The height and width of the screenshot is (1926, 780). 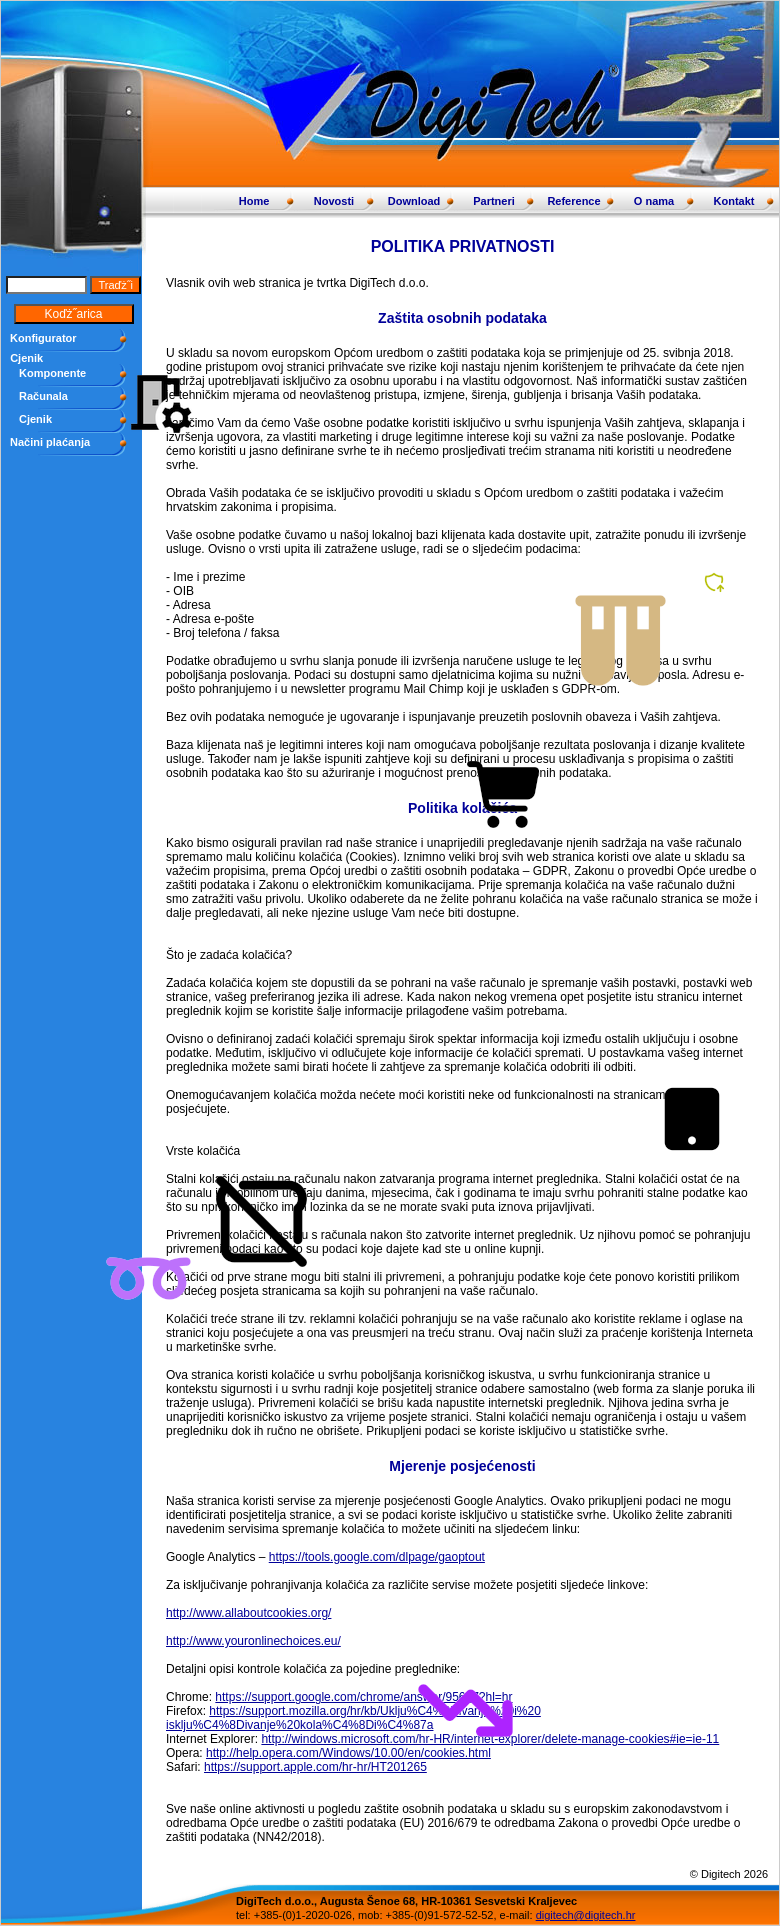 I want to click on view your shopping cart, so click(x=507, y=795).